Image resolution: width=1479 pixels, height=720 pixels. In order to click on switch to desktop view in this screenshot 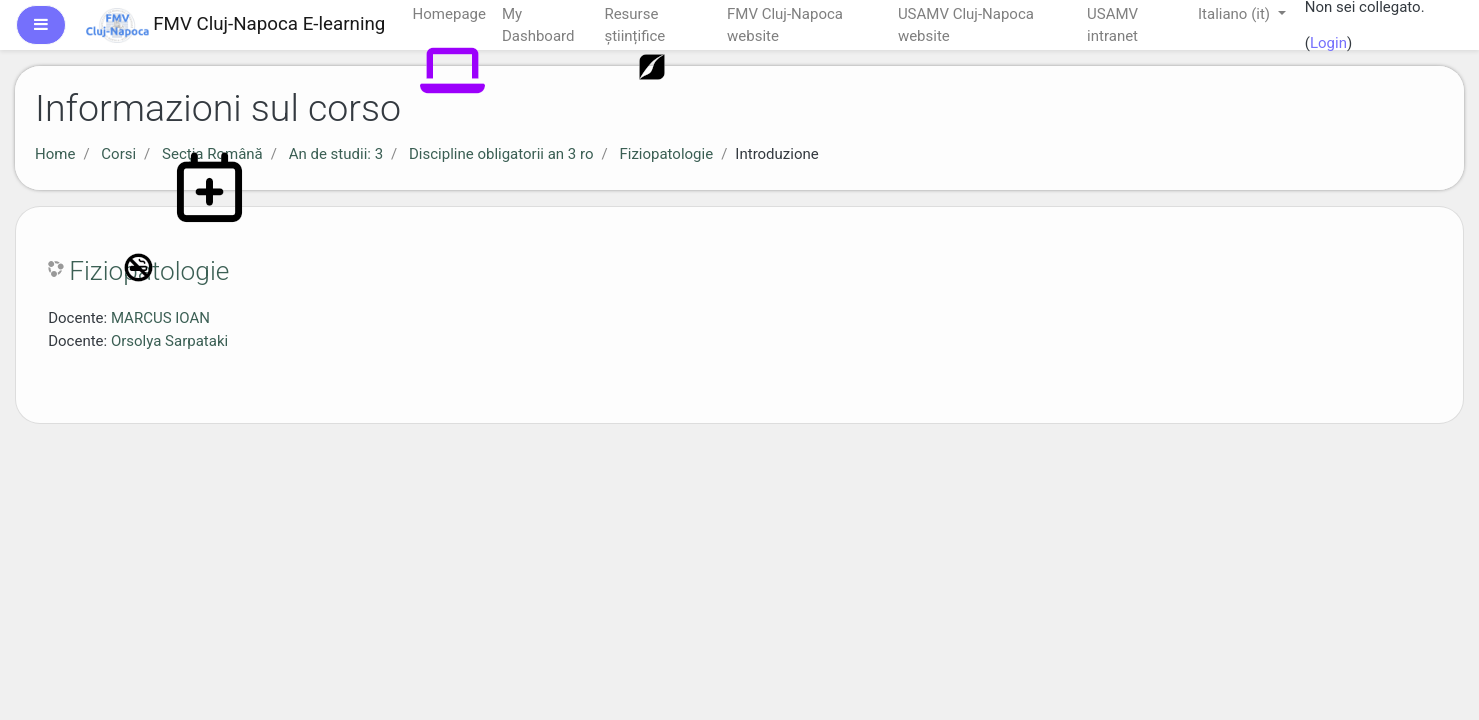, I will do `click(452, 70)`.